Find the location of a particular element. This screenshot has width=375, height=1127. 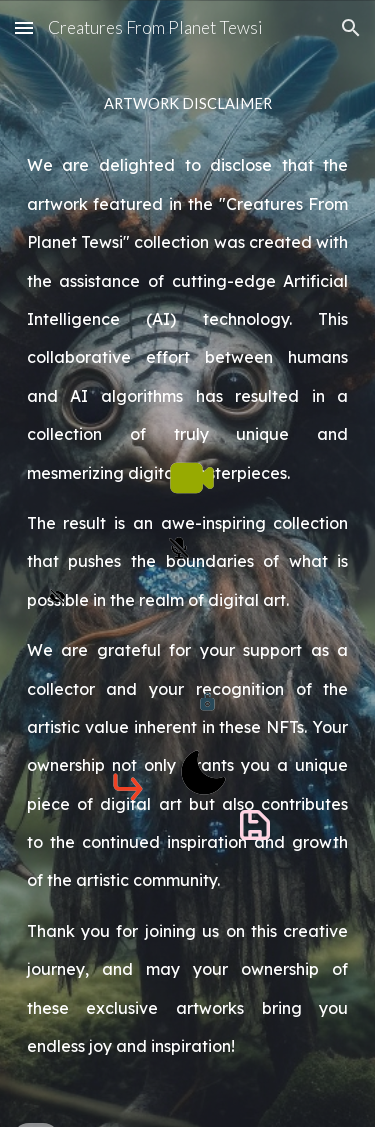

microphone is muted is located at coordinates (179, 548).